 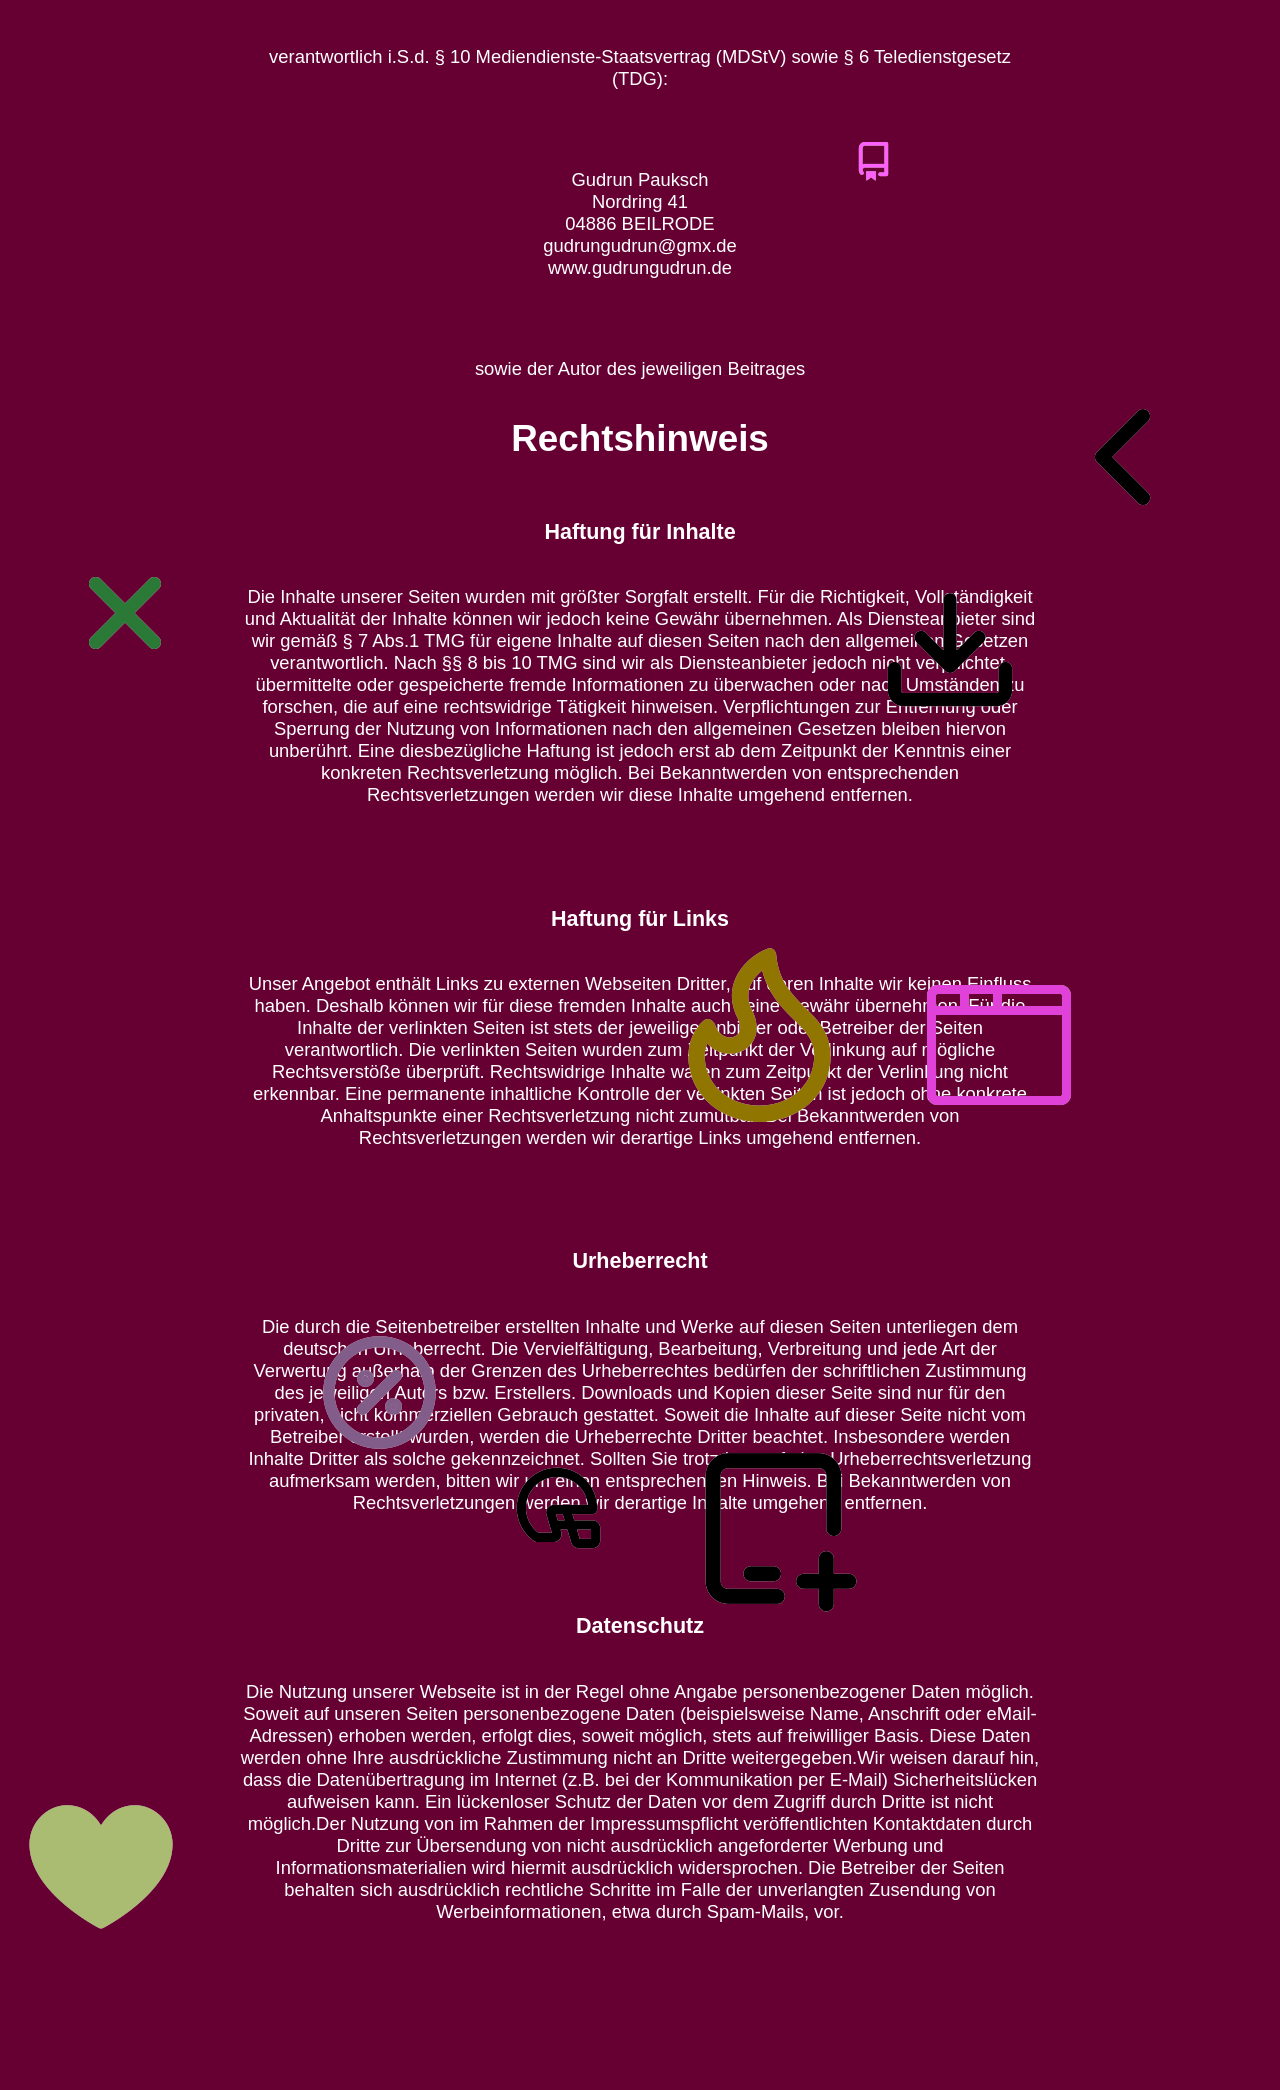 What do you see at coordinates (999, 1045) in the screenshot?
I see `open a new browser window` at bounding box center [999, 1045].